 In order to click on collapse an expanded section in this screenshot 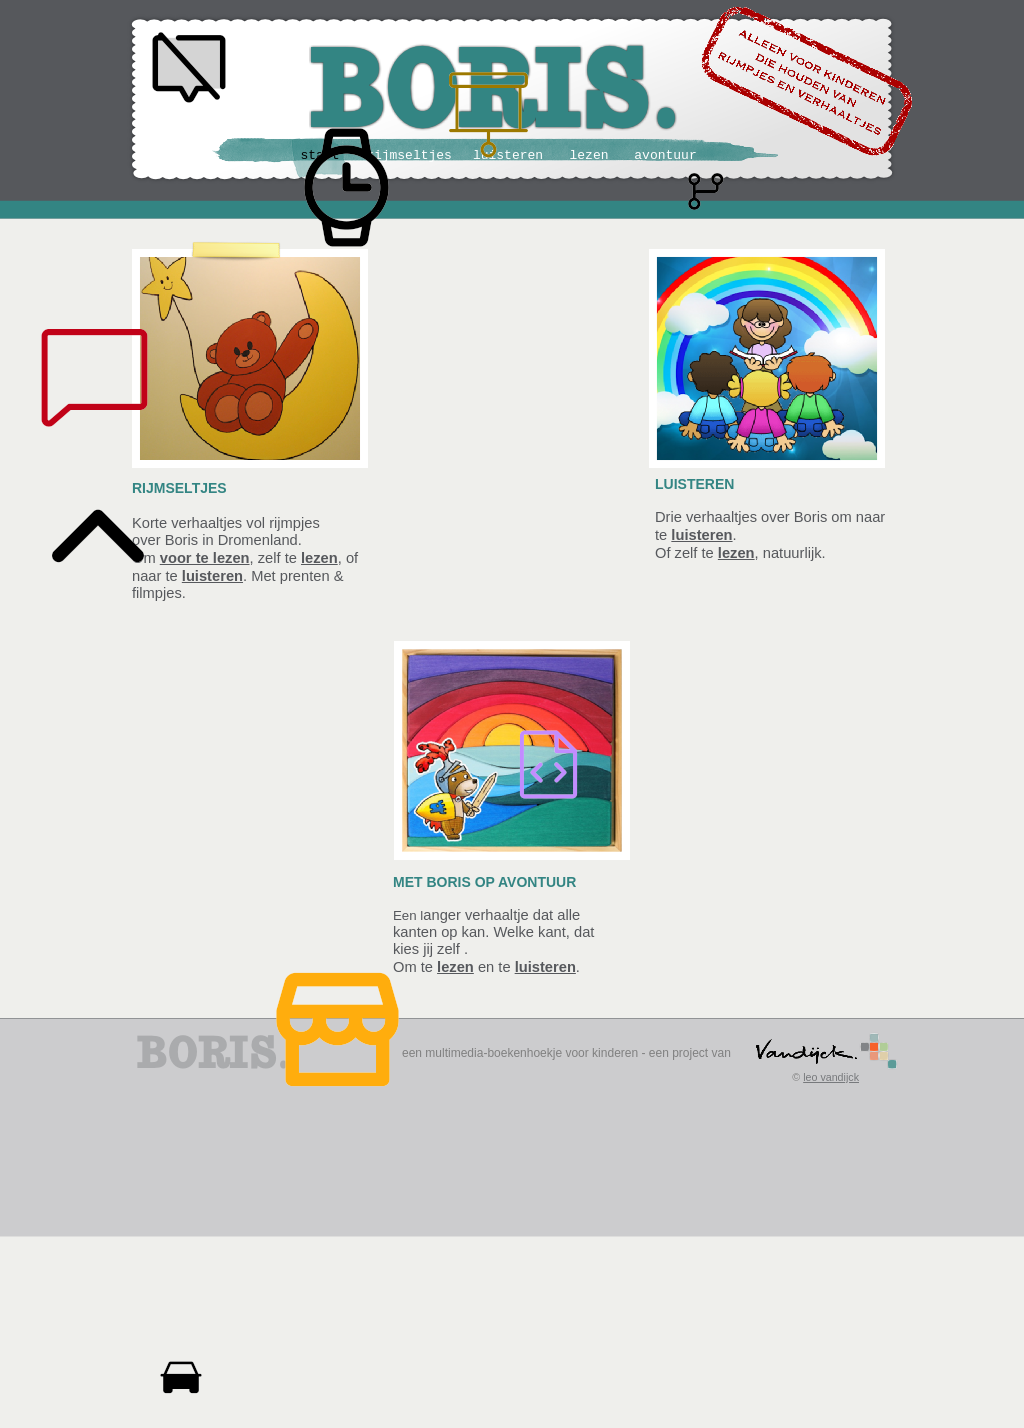, I will do `click(98, 560)`.